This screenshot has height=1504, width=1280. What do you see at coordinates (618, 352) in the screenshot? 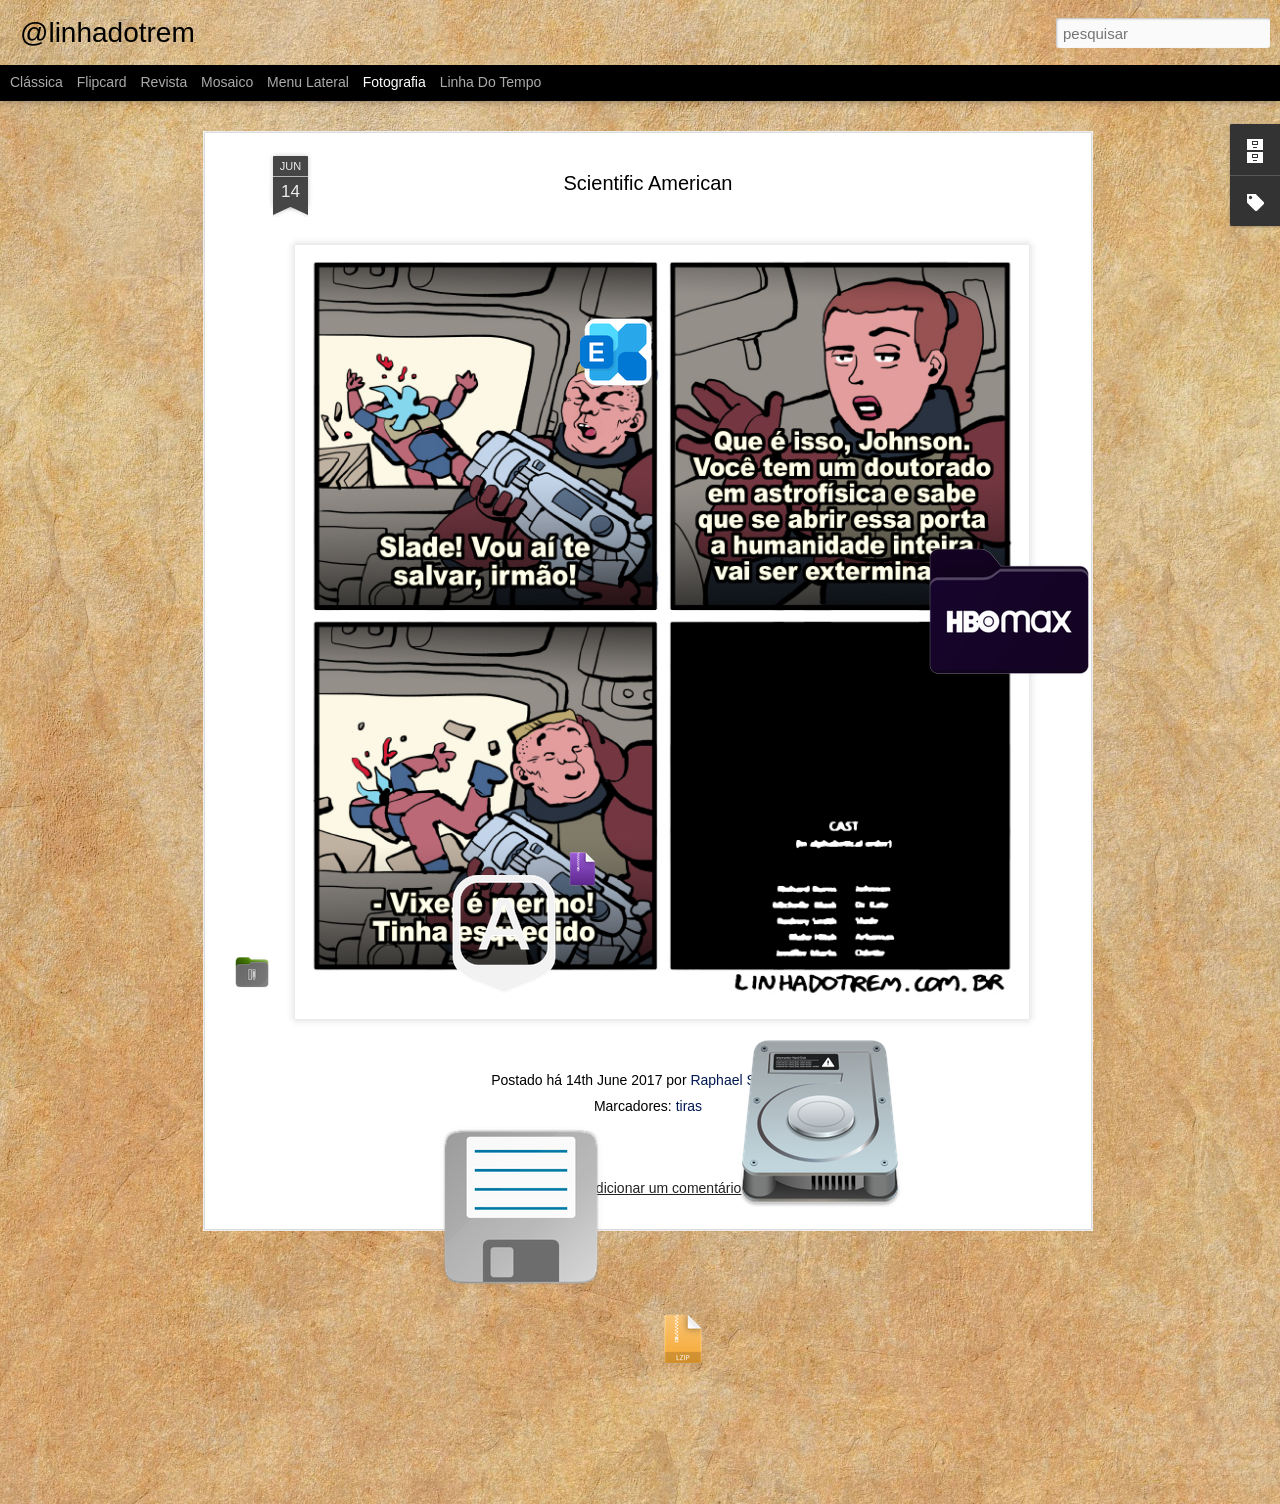
I see `open microsoft exchange email app` at bounding box center [618, 352].